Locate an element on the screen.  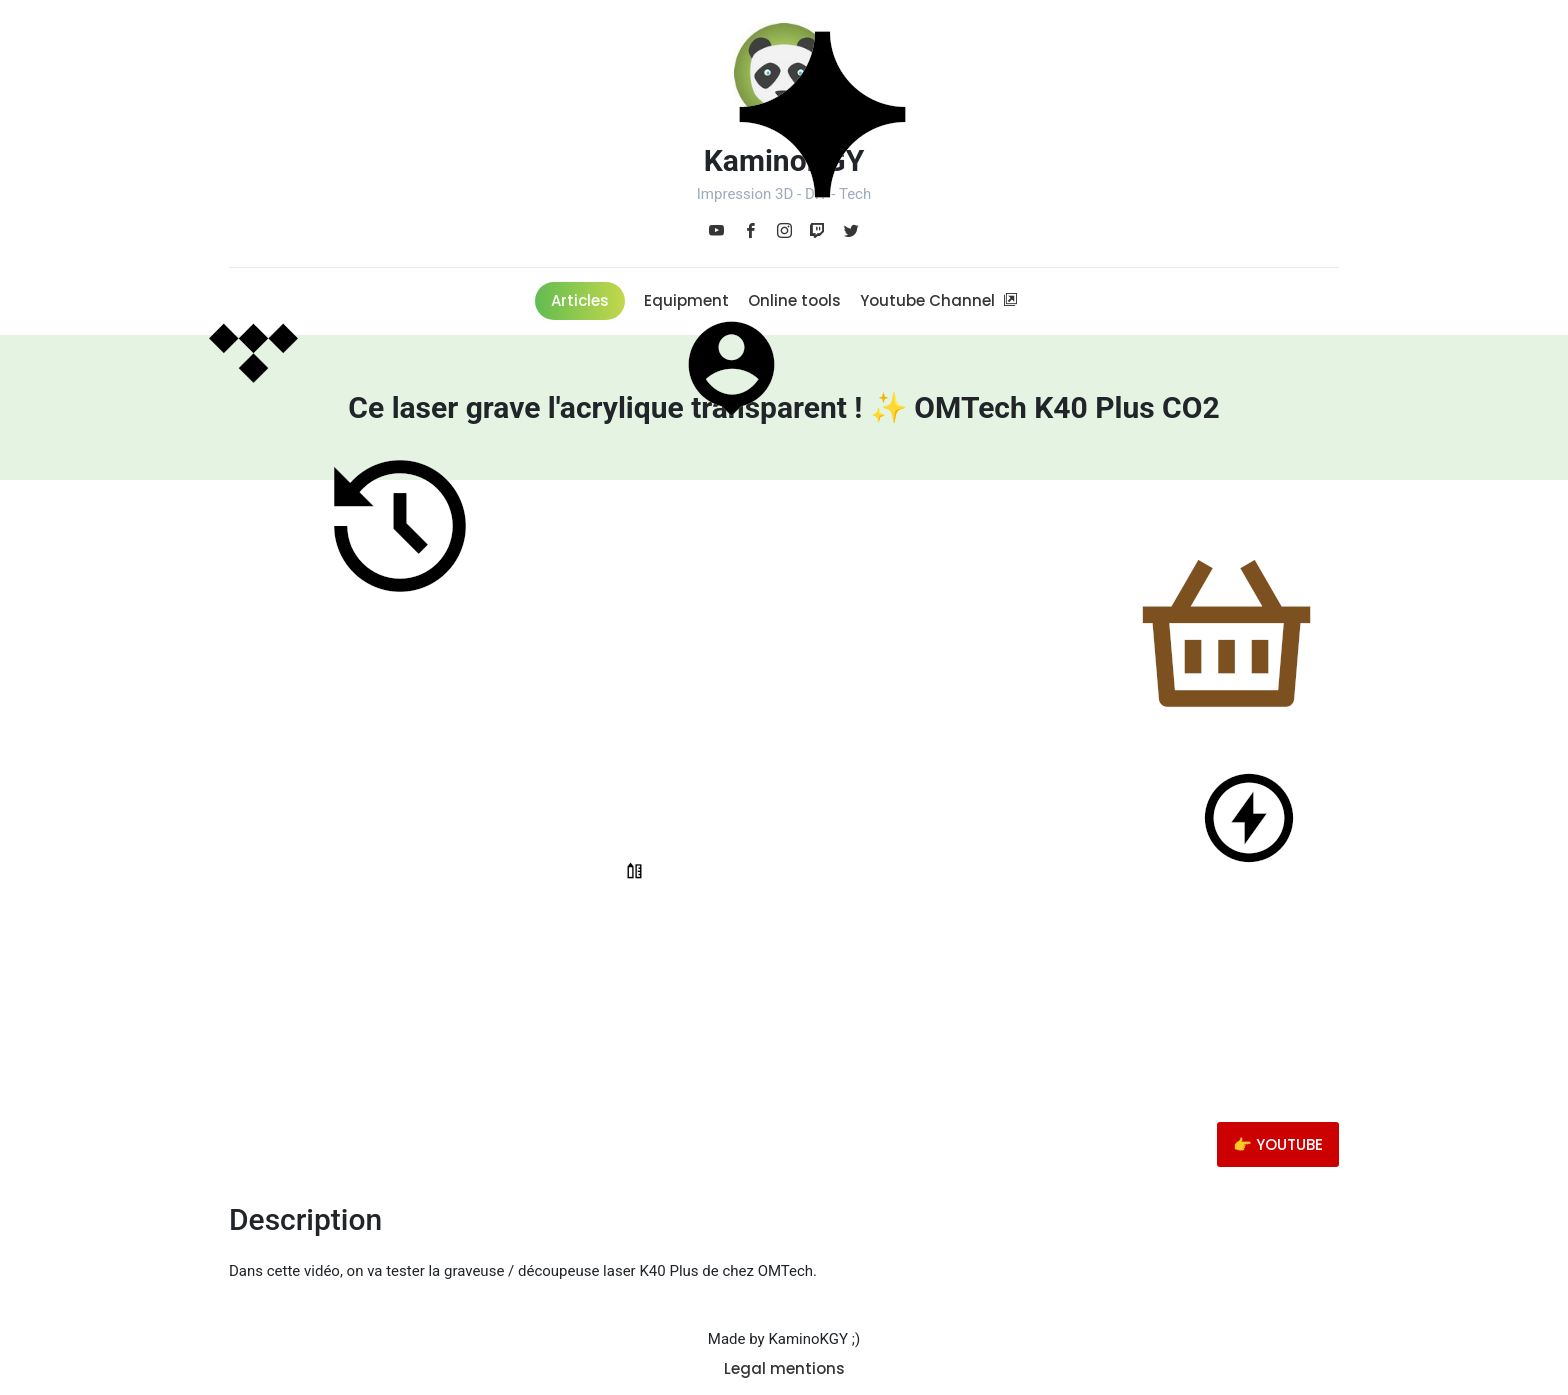
view your shopping basket is located at coordinates (1226, 631).